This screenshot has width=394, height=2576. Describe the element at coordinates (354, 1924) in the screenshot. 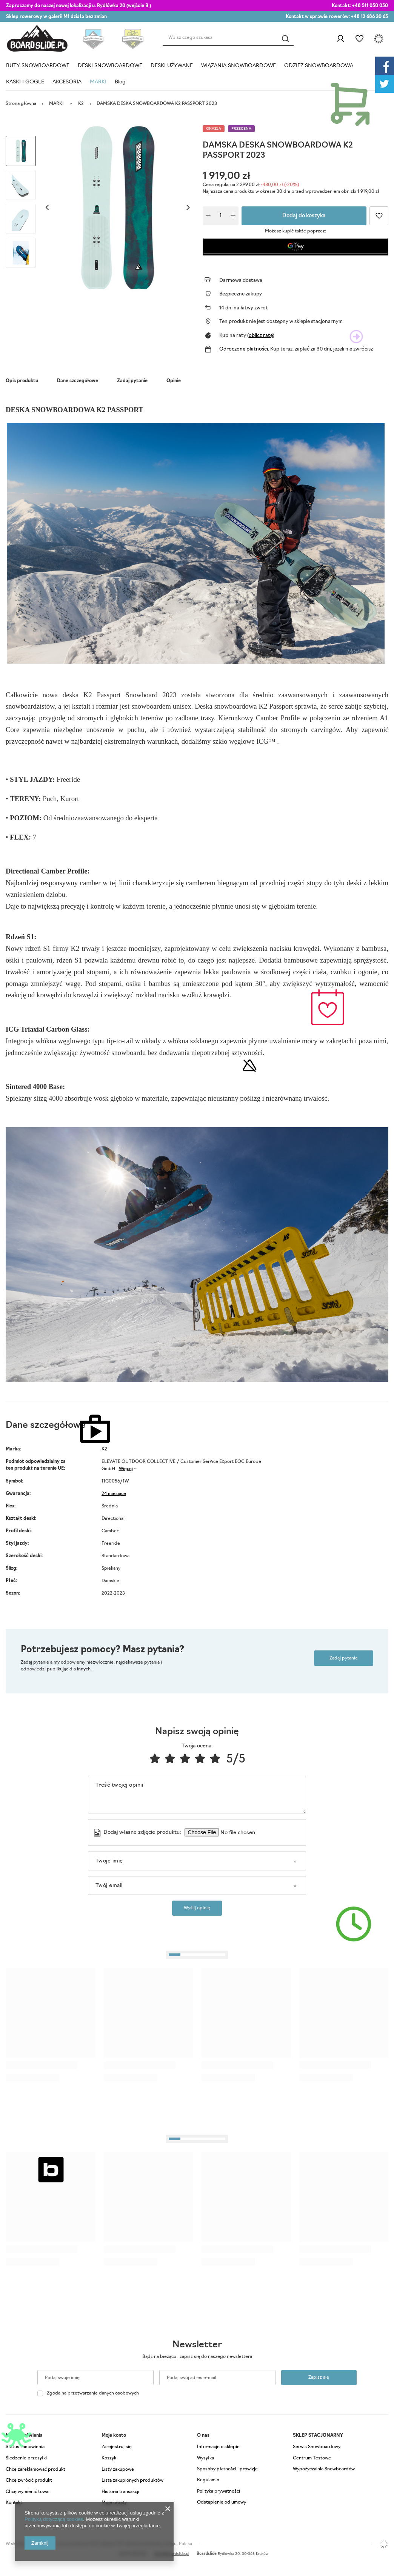

I see `view time or clock settings` at that location.